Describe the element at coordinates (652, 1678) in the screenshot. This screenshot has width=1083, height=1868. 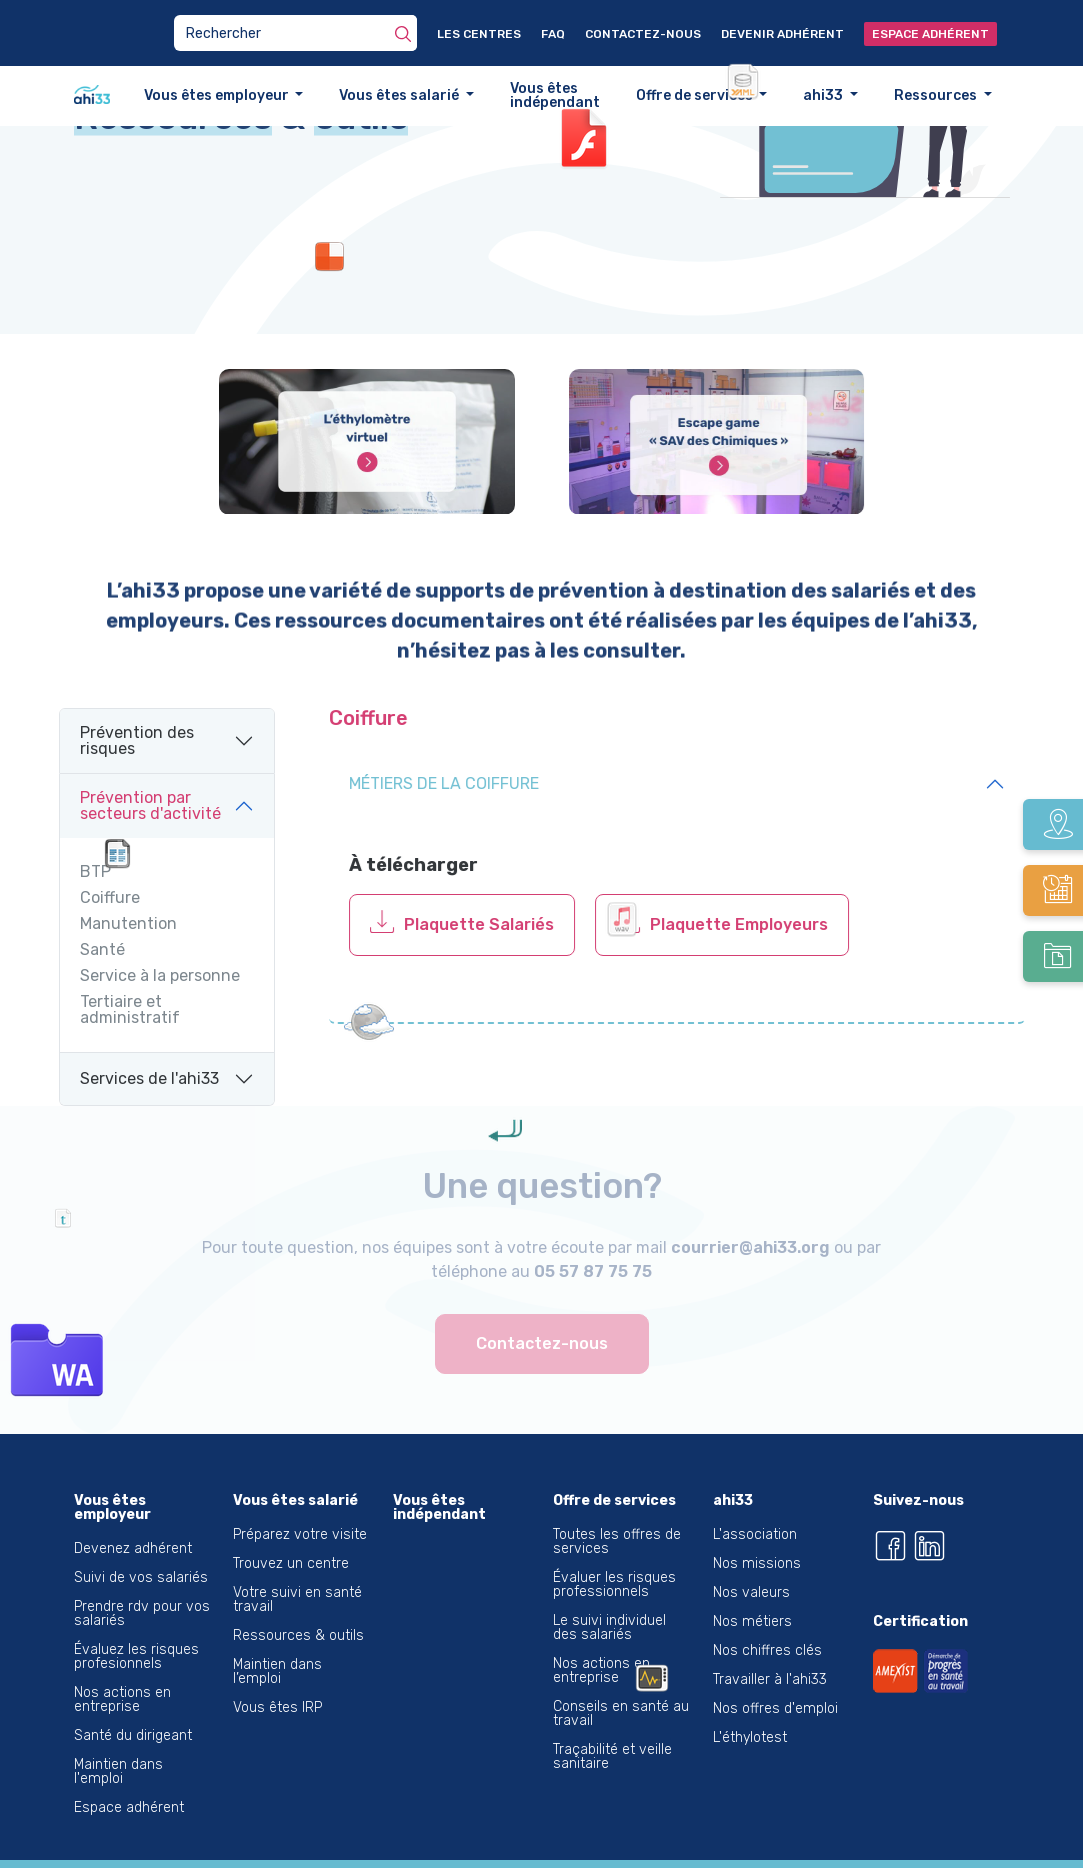
I see `open system monitor application` at that location.